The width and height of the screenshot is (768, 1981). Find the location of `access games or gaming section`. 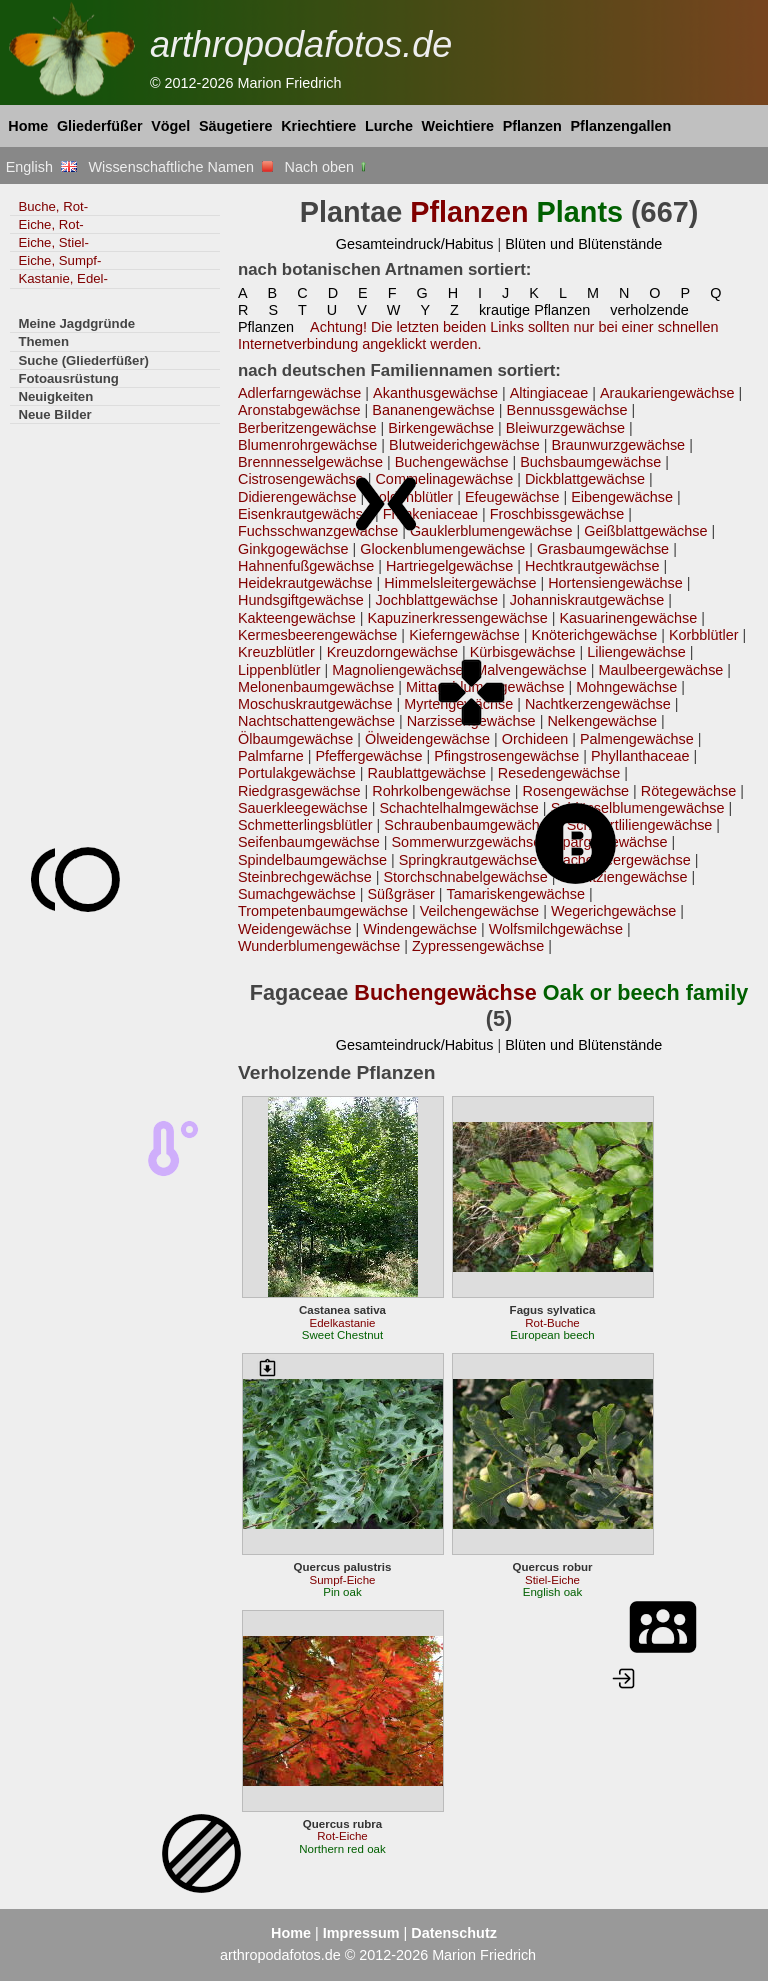

access games or gaming section is located at coordinates (471, 692).